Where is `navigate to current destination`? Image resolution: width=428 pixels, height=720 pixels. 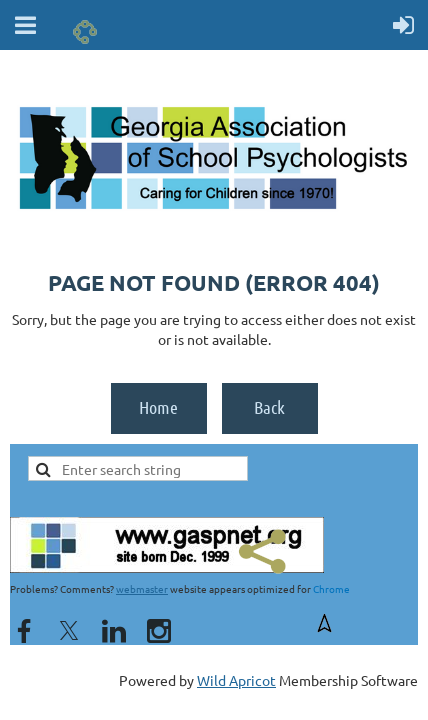
navigate to current destination is located at coordinates (324, 623).